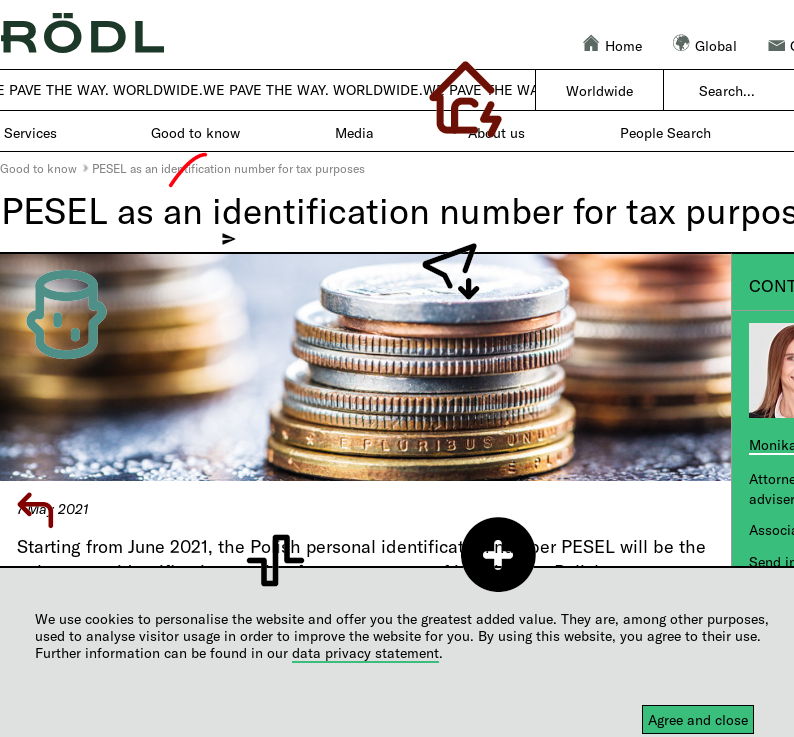 This screenshot has width=794, height=737. What do you see at coordinates (36, 511) in the screenshot?
I see `go back to previous screen` at bounding box center [36, 511].